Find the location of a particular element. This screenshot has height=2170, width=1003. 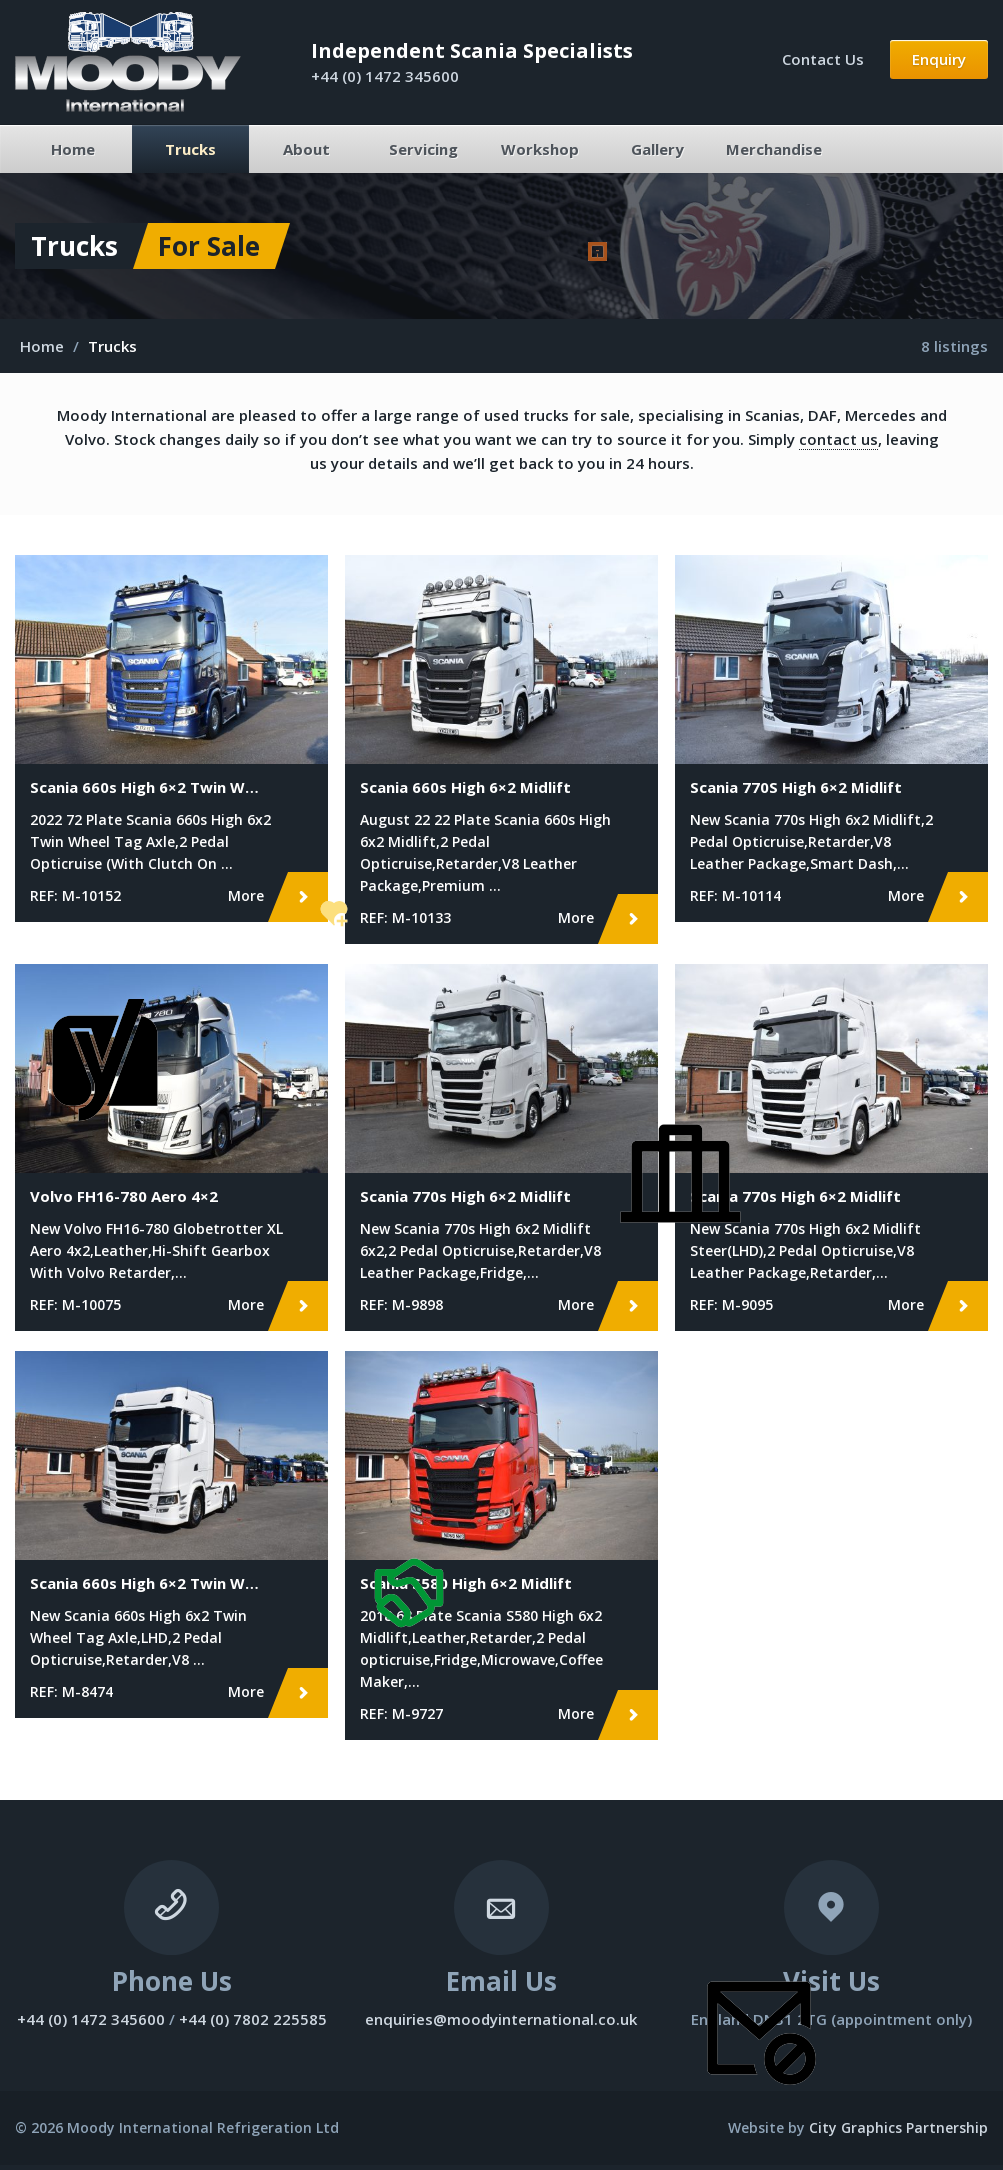

blocked or prohibited email address is located at coordinates (759, 2028).